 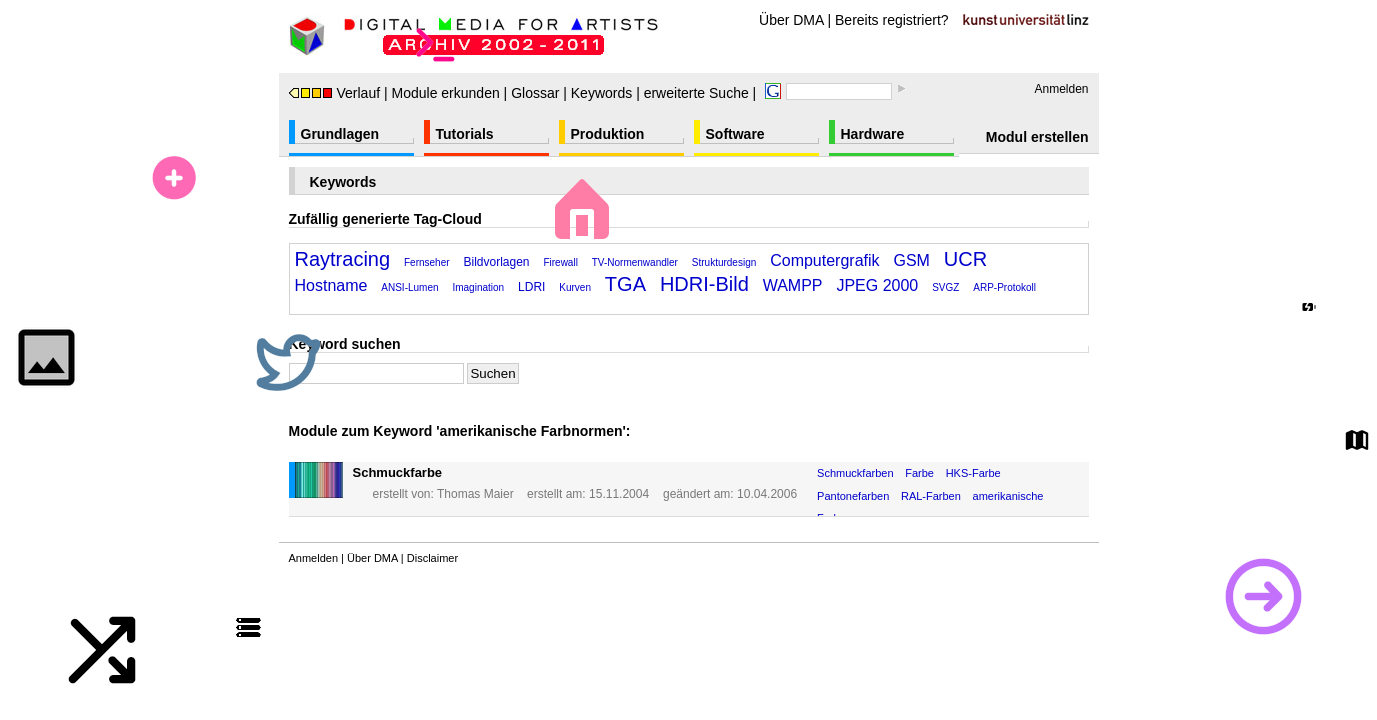 I want to click on share to twitter, so click(x=288, y=362).